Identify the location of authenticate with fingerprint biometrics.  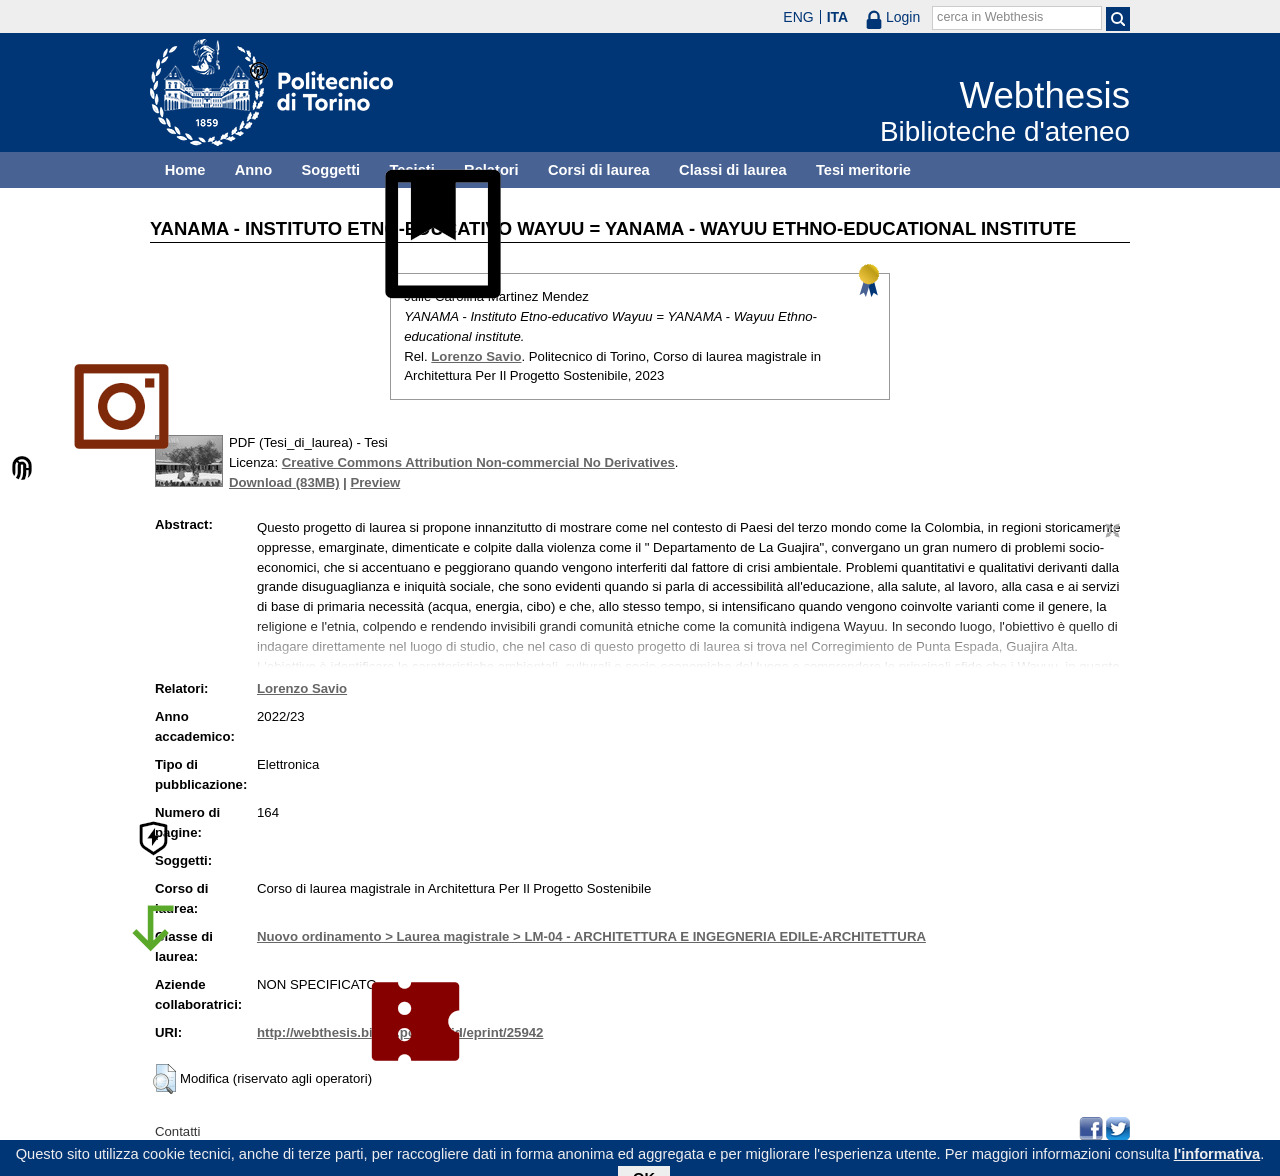
(22, 468).